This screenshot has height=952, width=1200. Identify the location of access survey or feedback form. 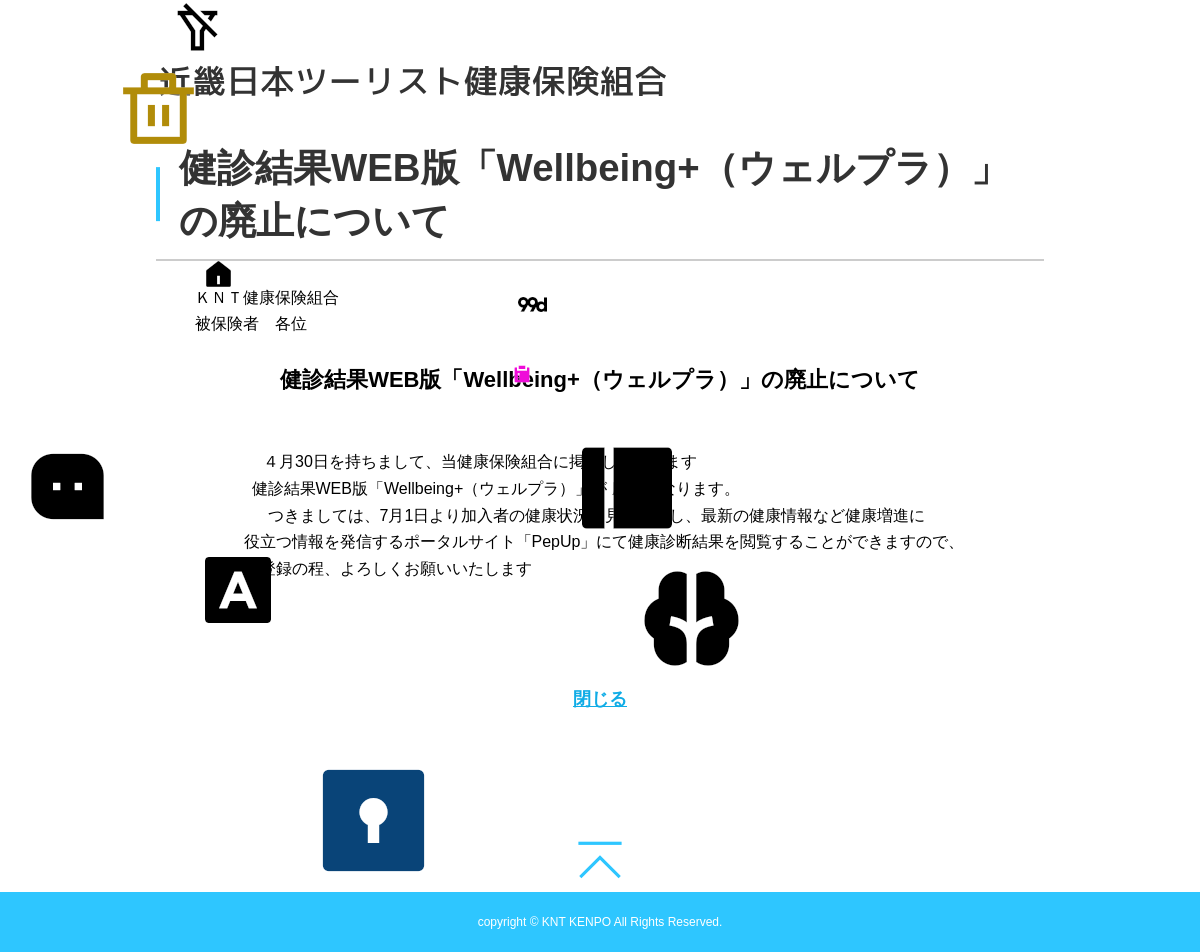
(522, 374).